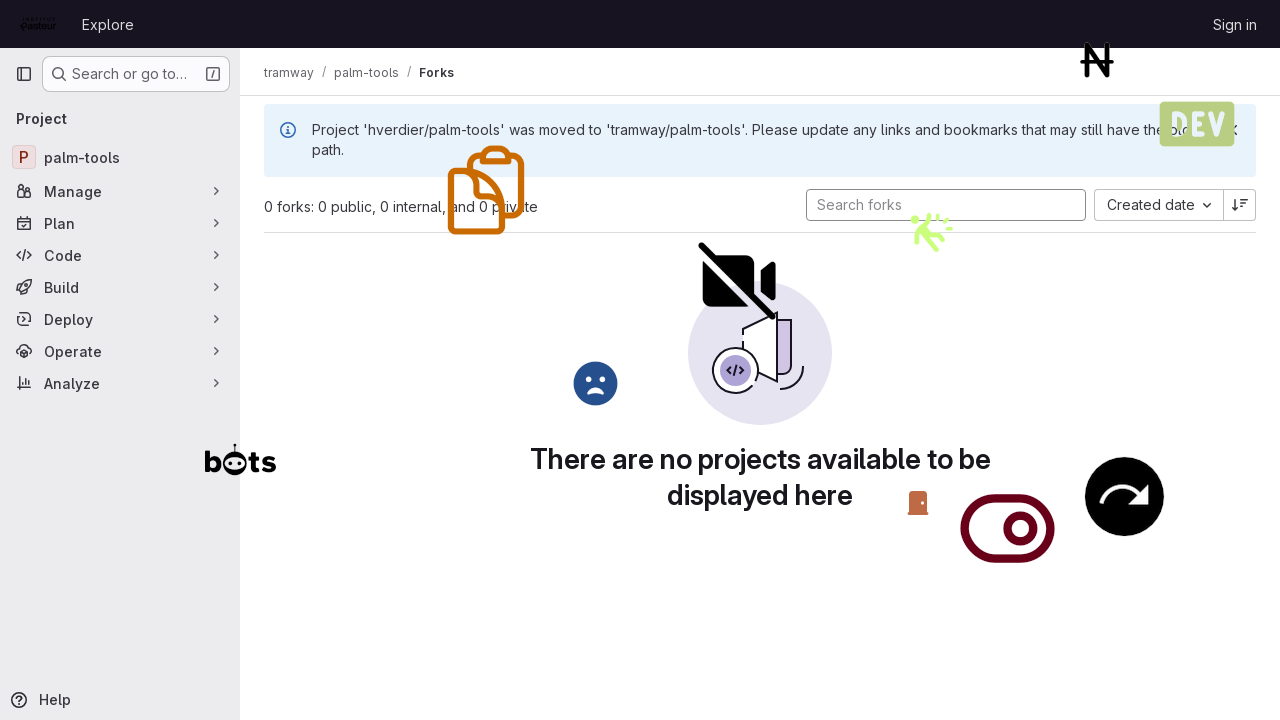 The width and height of the screenshot is (1280, 720). I want to click on indicate negative feedback or dissatisfaction, so click(595, 383).